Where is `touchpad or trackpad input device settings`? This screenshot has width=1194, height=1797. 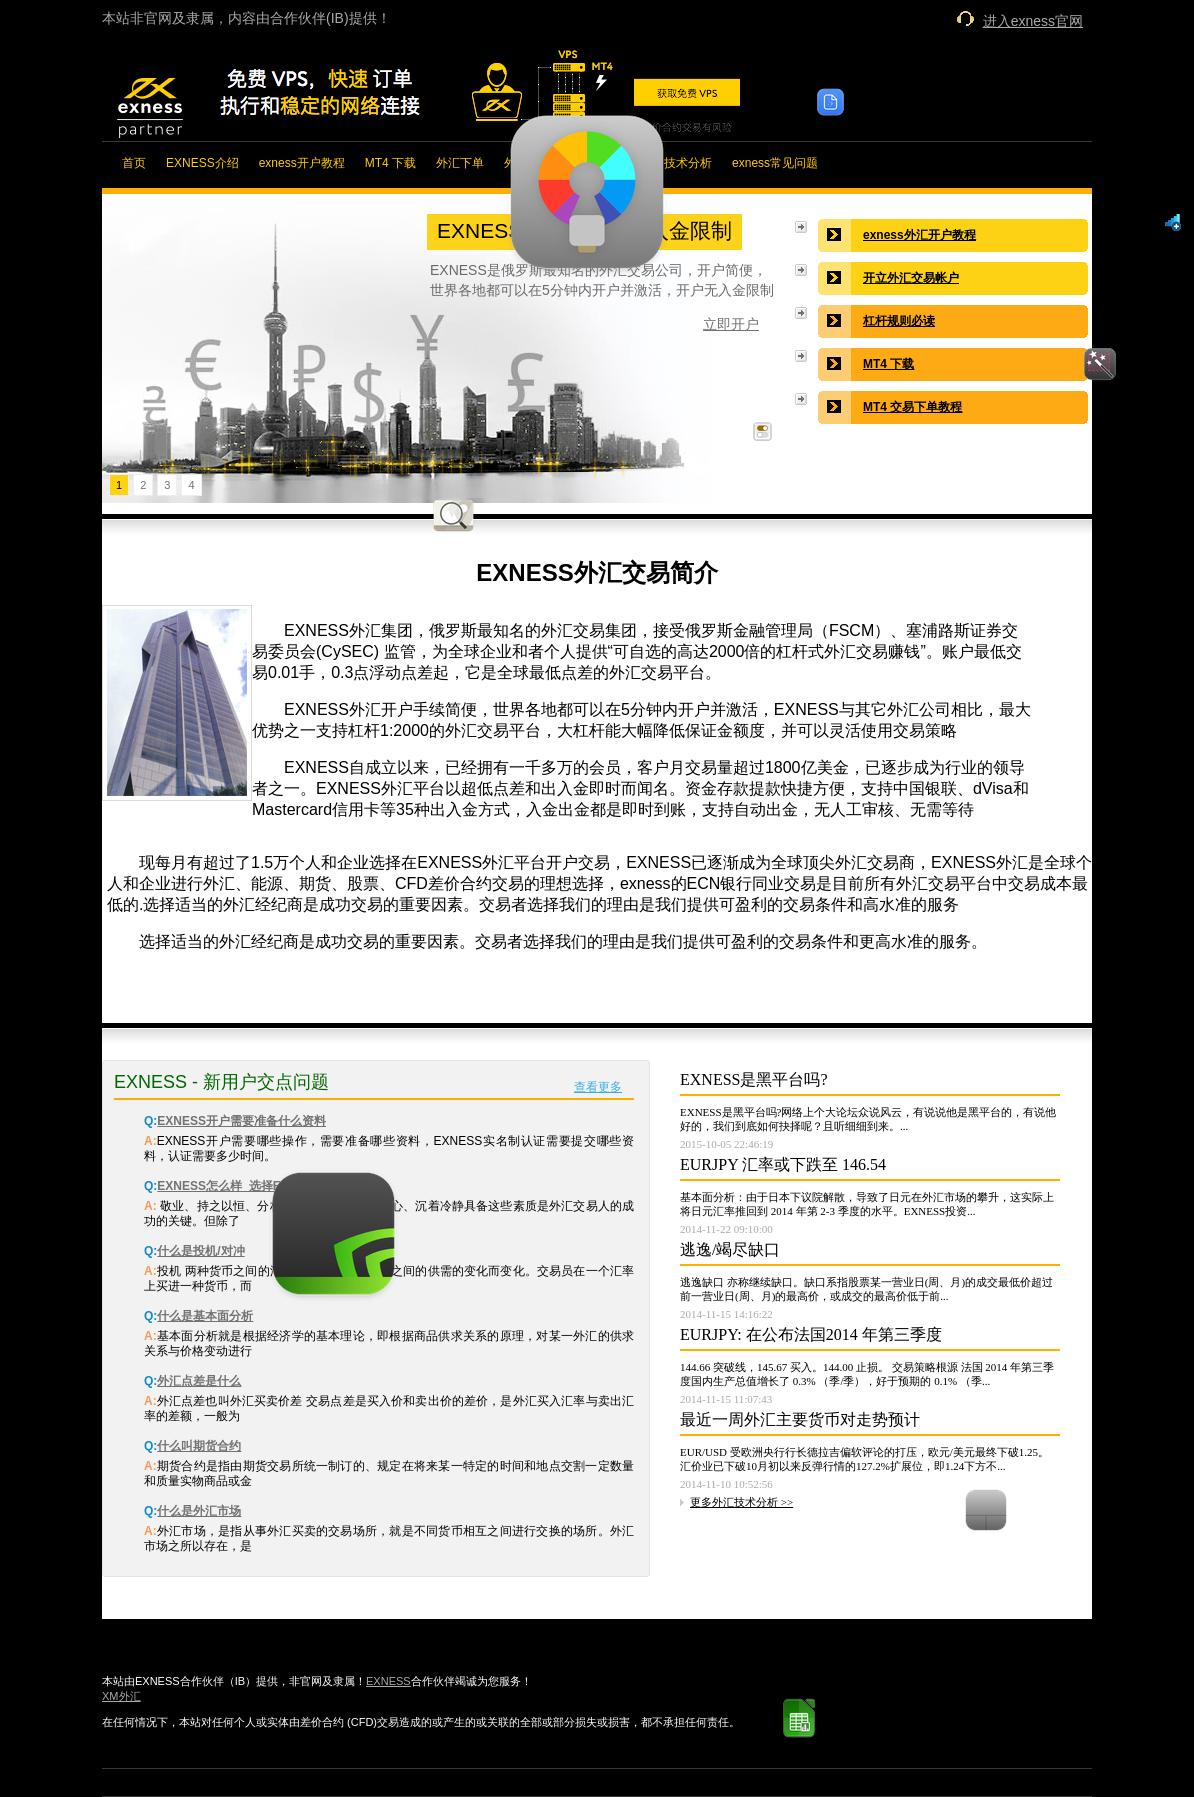 touchpad or trackpad input device settings is located at coordinates (986, 1510).